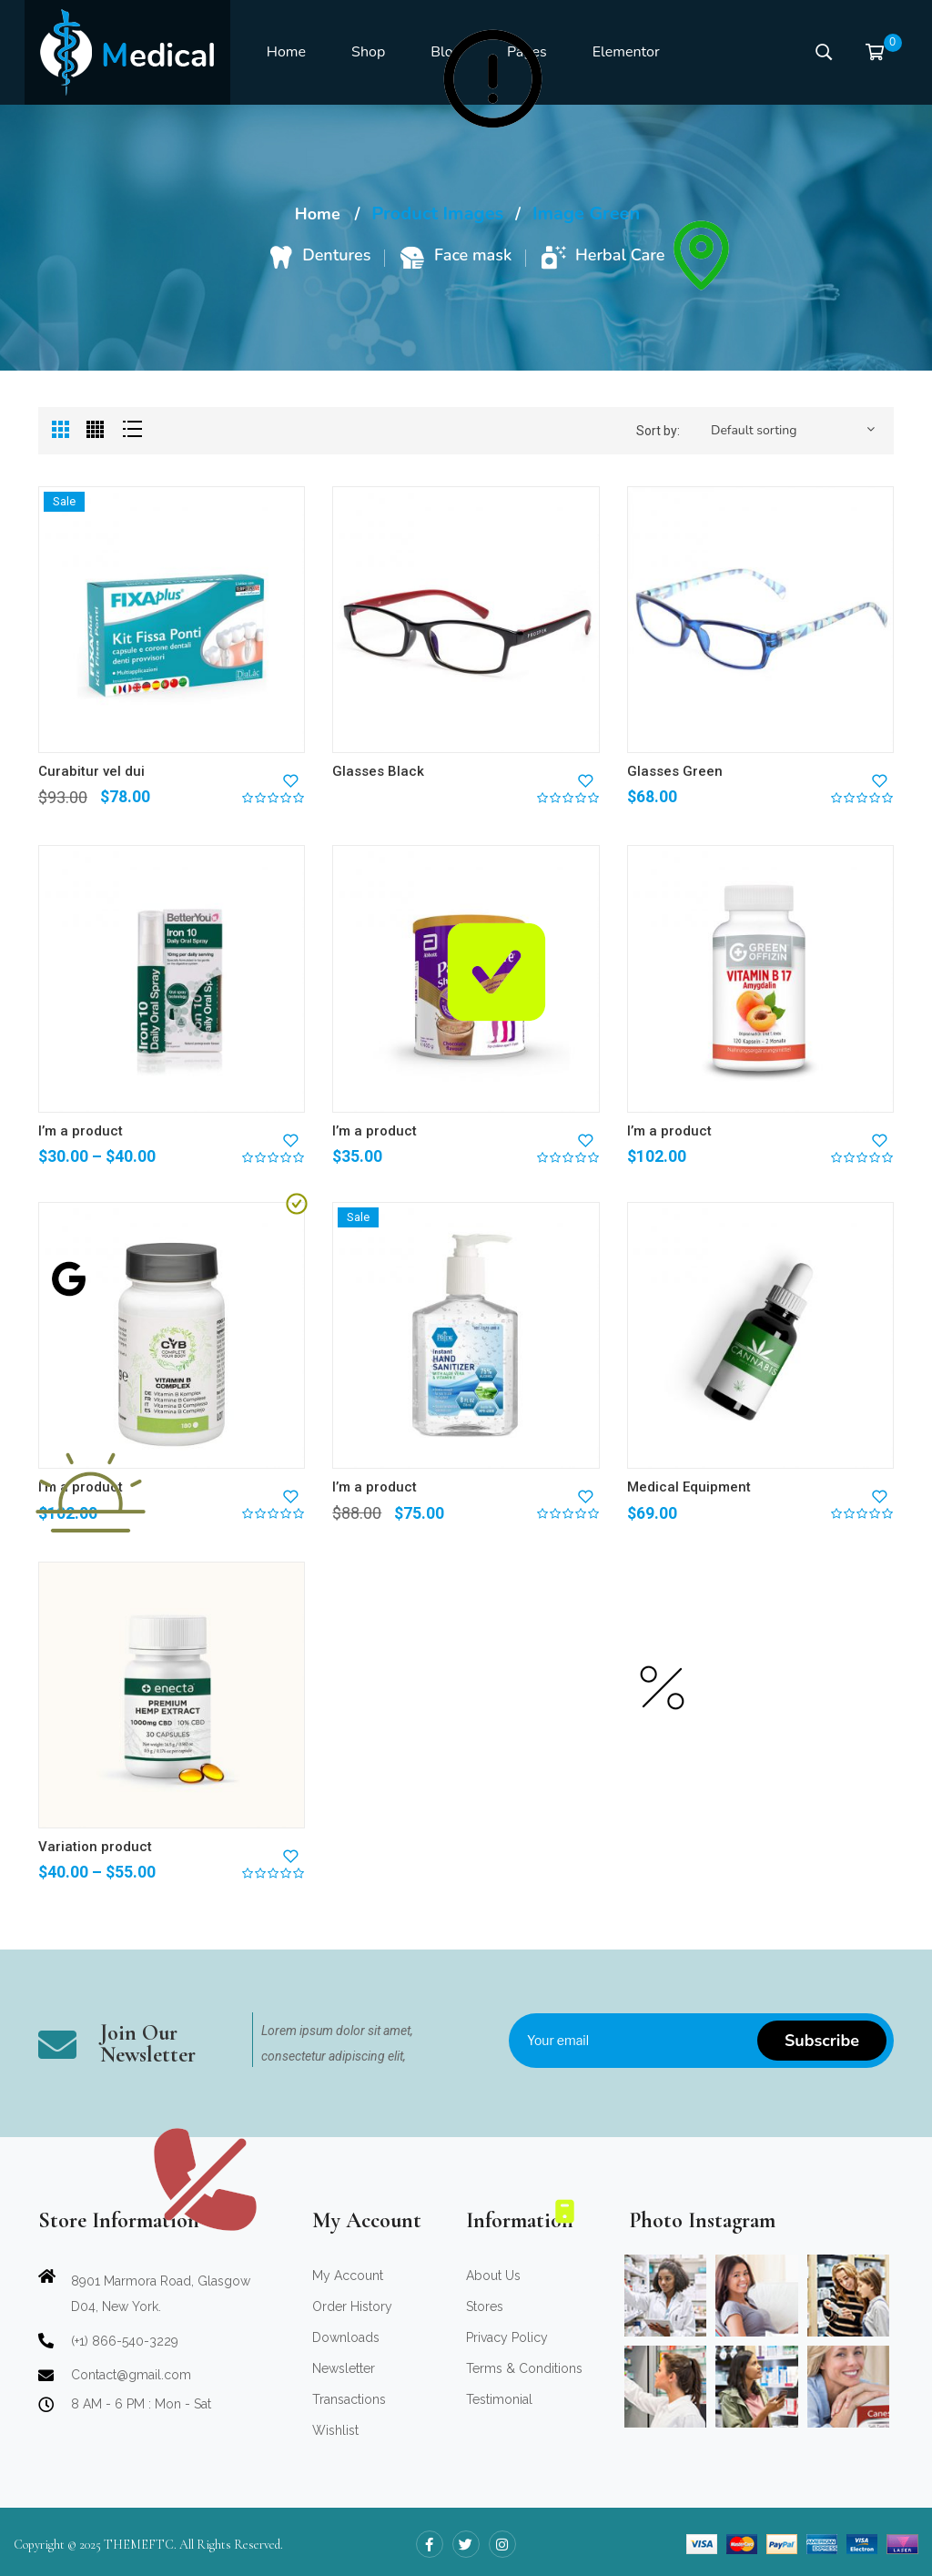  Describe the element at coordinates (564, 2211) in the screenshot. I see `access mobile device settings` at that location.